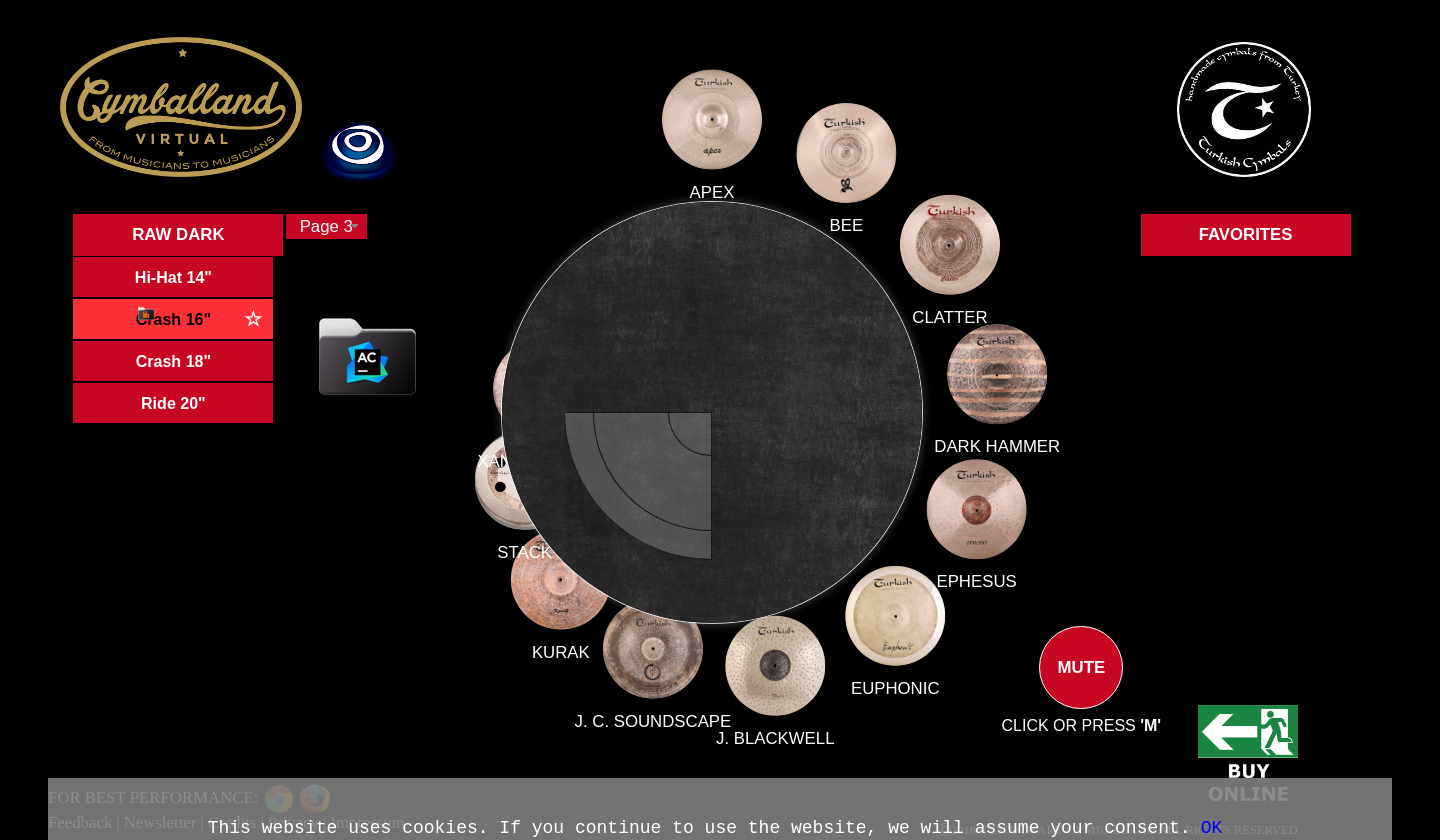  I want to click on open folder containing RabbitMQ configuration files, so click(146, 314).